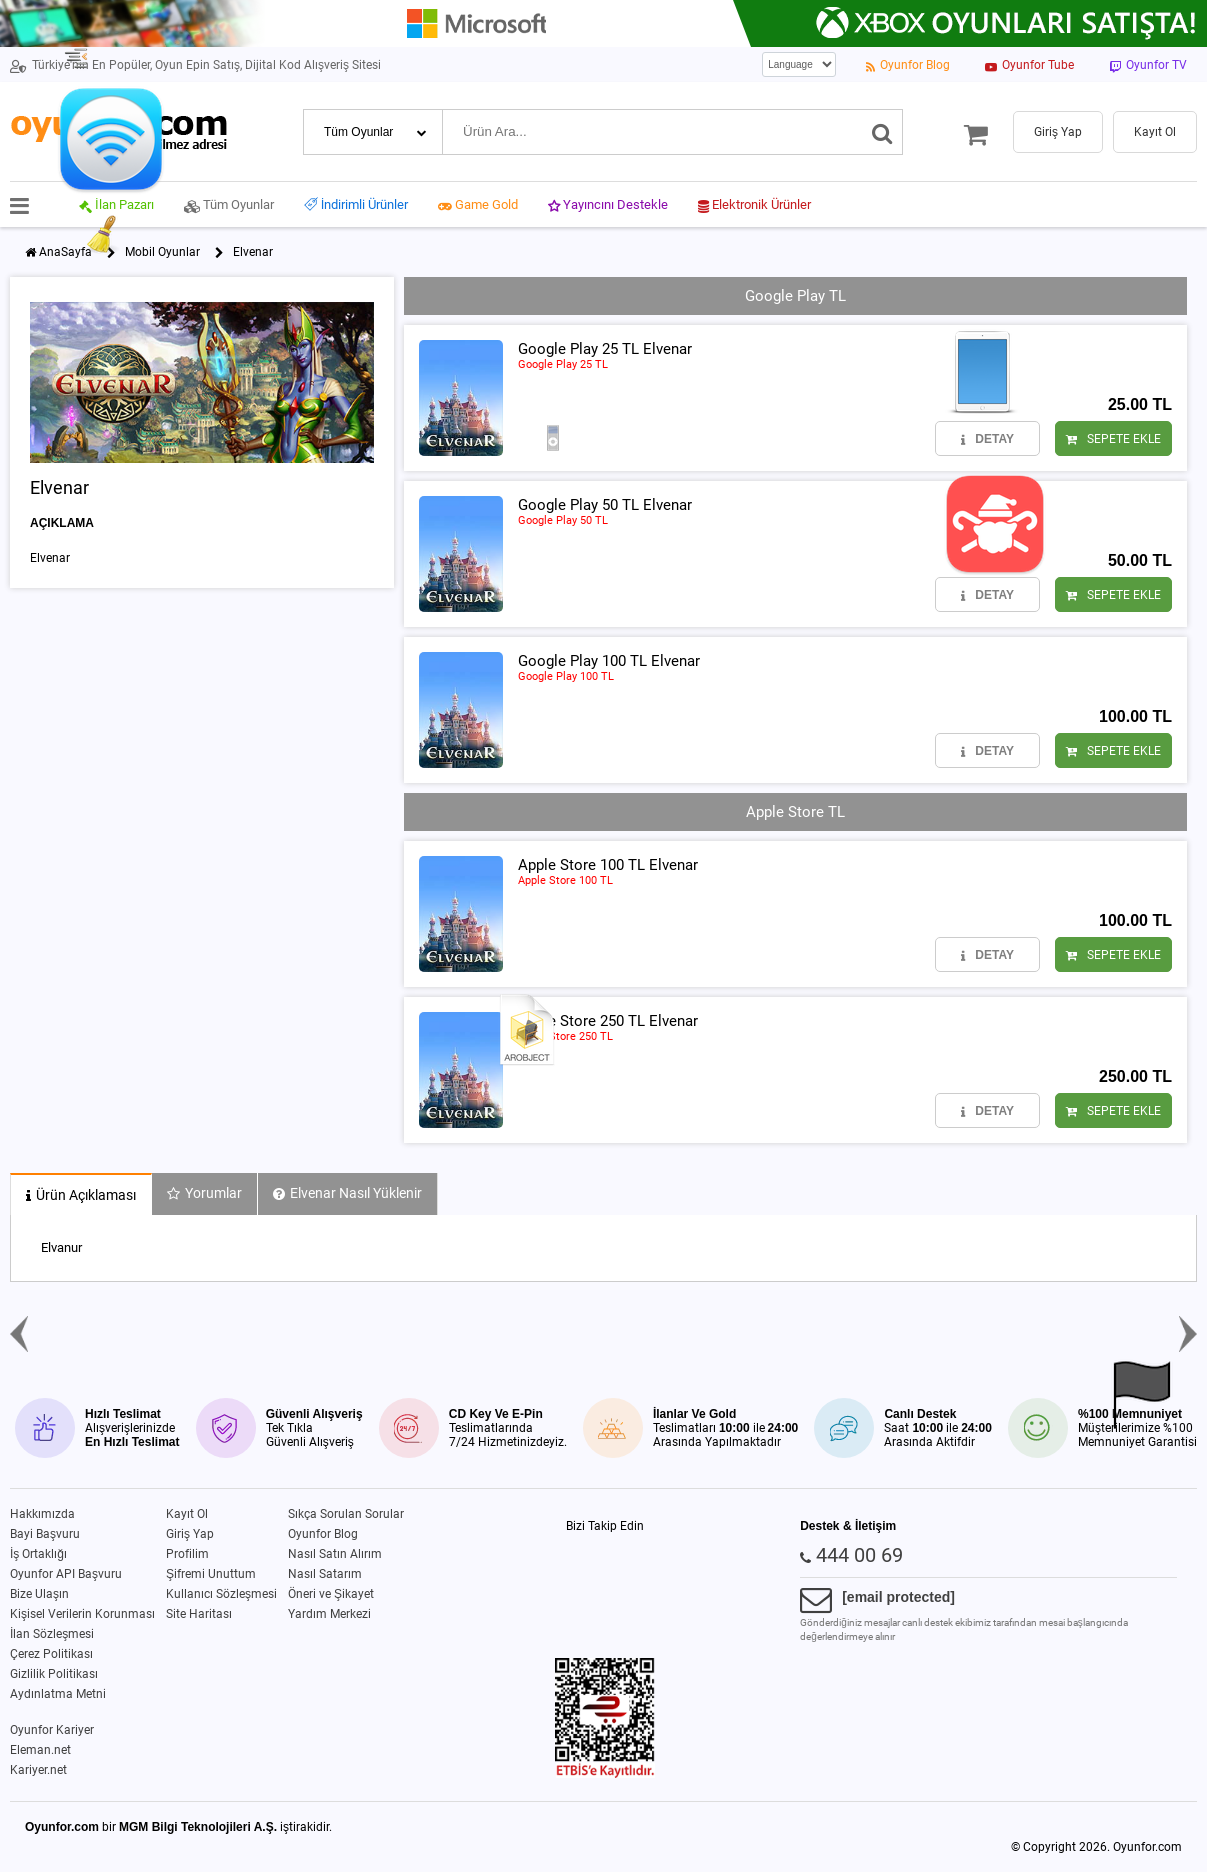 The height and width of the screenshot is (1872, 1207). I want to click on increase text indentation, so click(76, 59).